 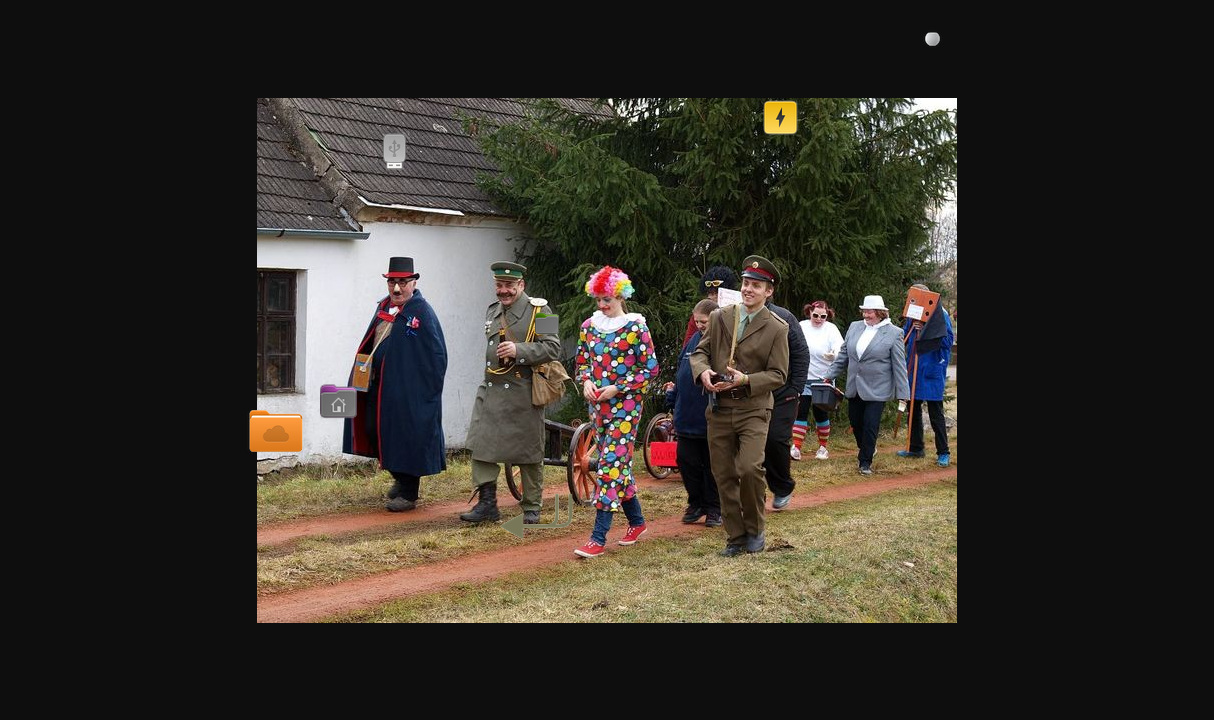 I want to click on reply to all recipients of an email, so click(x=535, y=516).